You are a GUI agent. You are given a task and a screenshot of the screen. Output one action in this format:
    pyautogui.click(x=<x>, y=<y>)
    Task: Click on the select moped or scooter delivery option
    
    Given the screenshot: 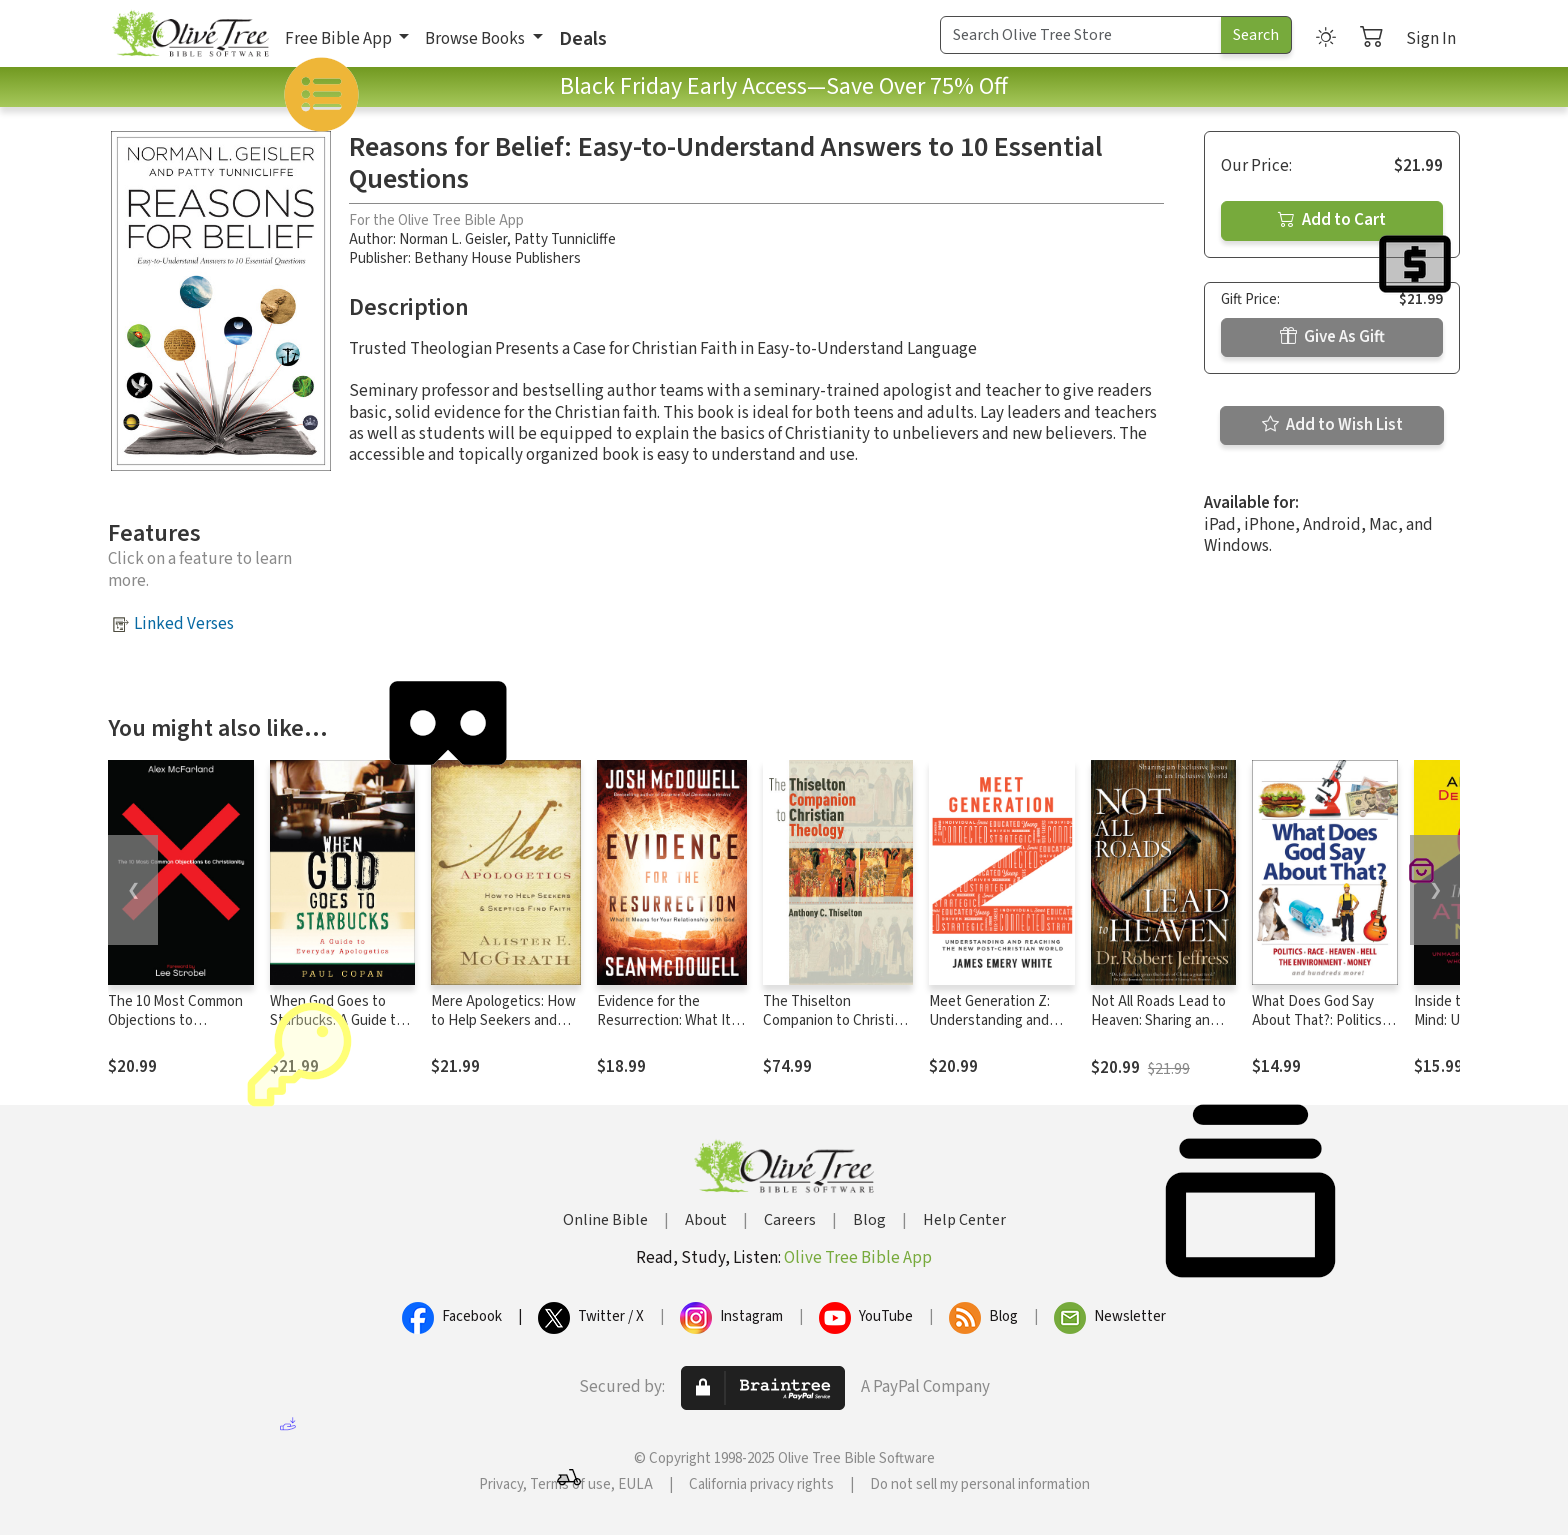 What is the action you would take?
    pyautogui.click(x=569, y=1478)
    